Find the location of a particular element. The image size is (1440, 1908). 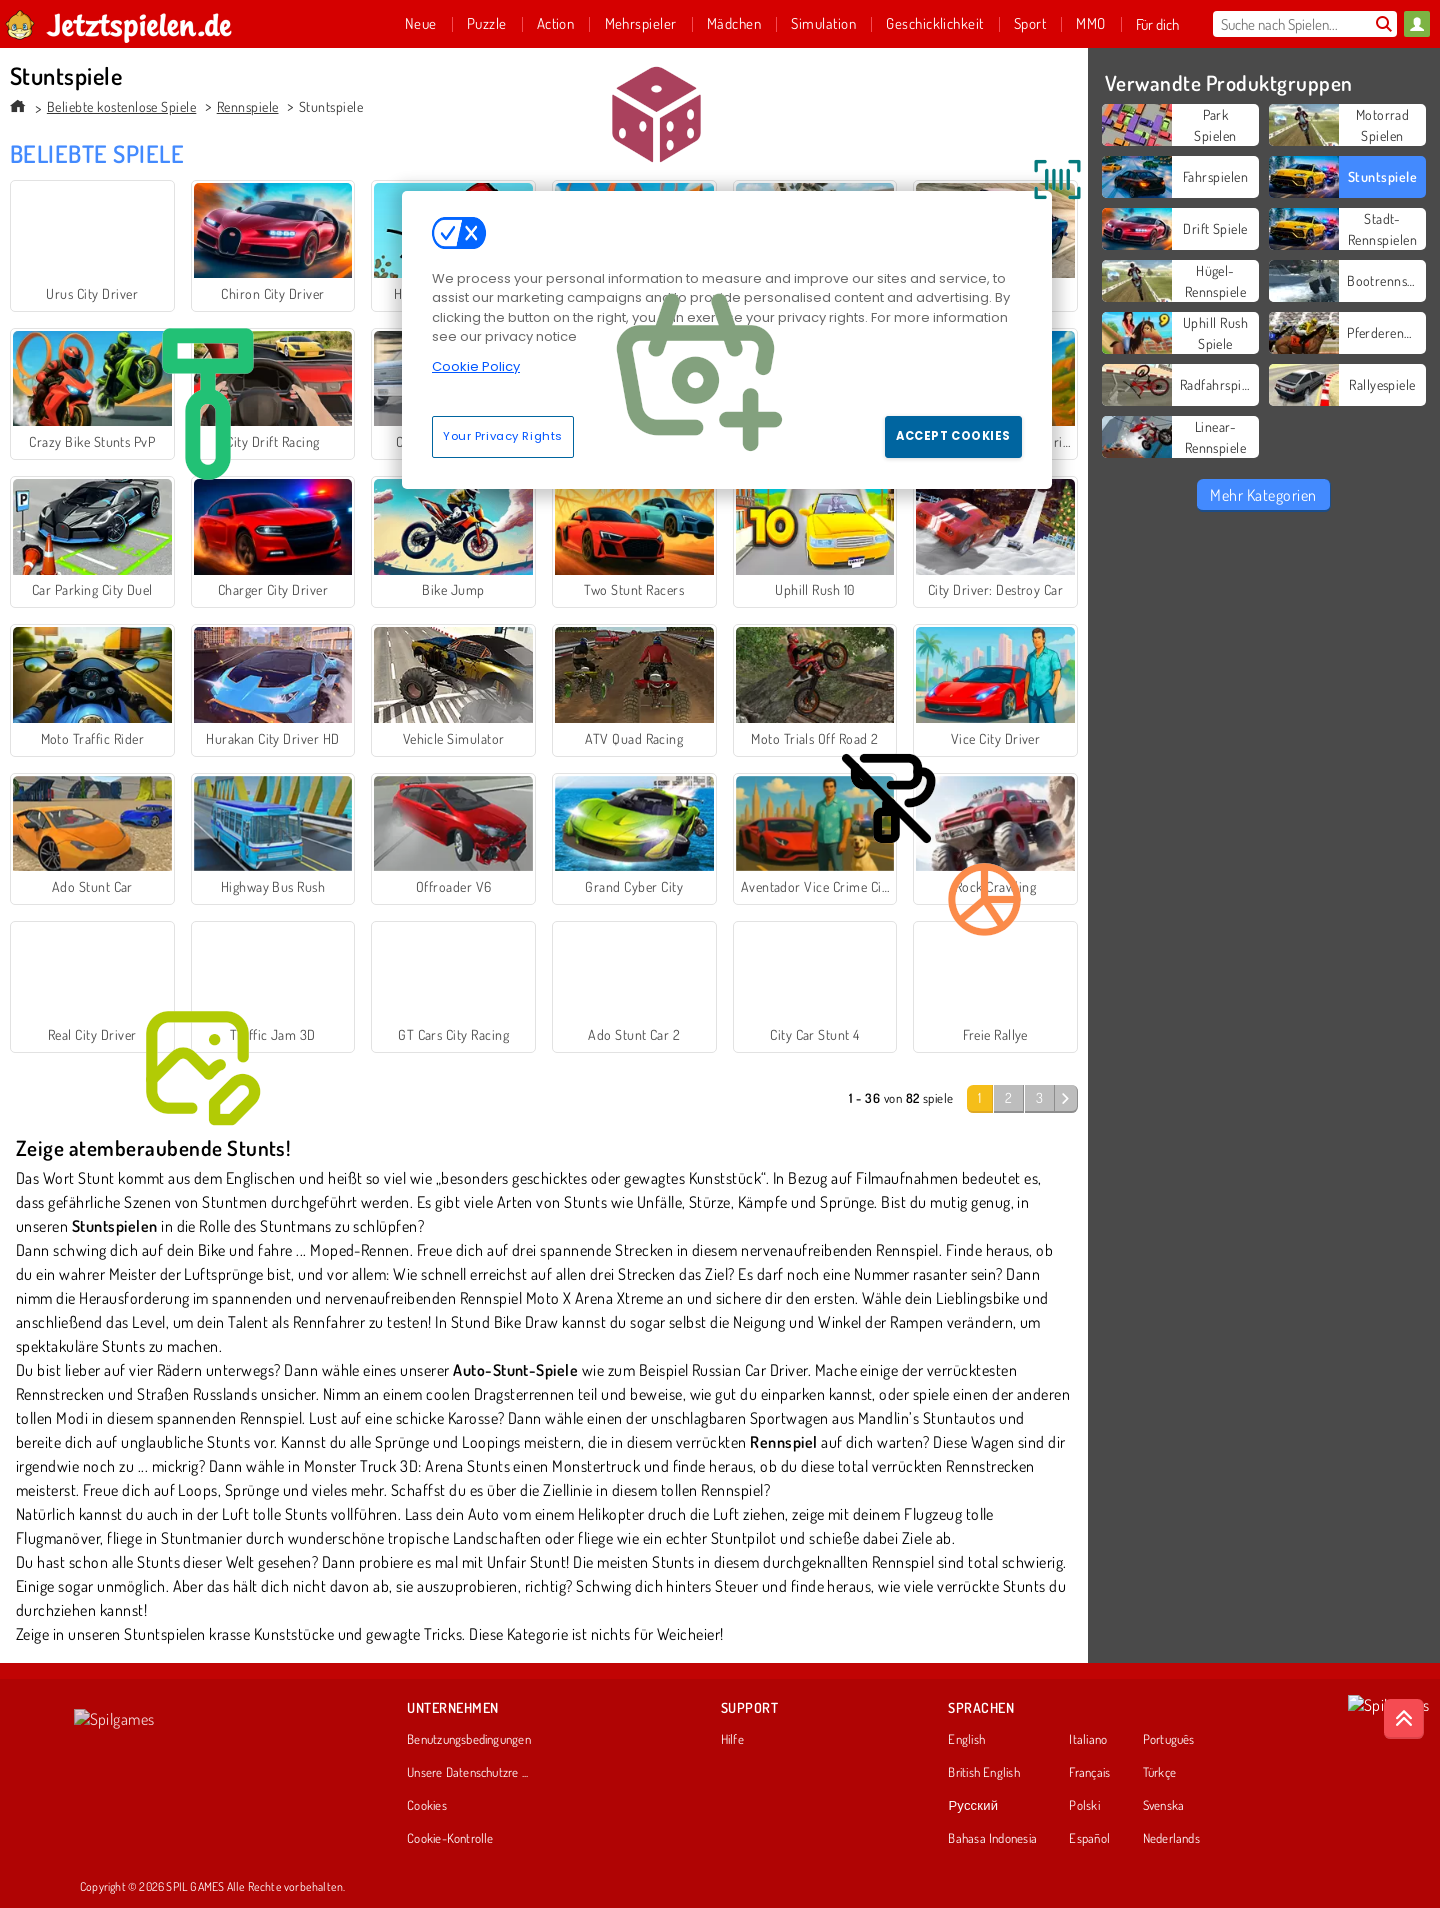

view pie chart analytics is located at coordinates (984, 899).